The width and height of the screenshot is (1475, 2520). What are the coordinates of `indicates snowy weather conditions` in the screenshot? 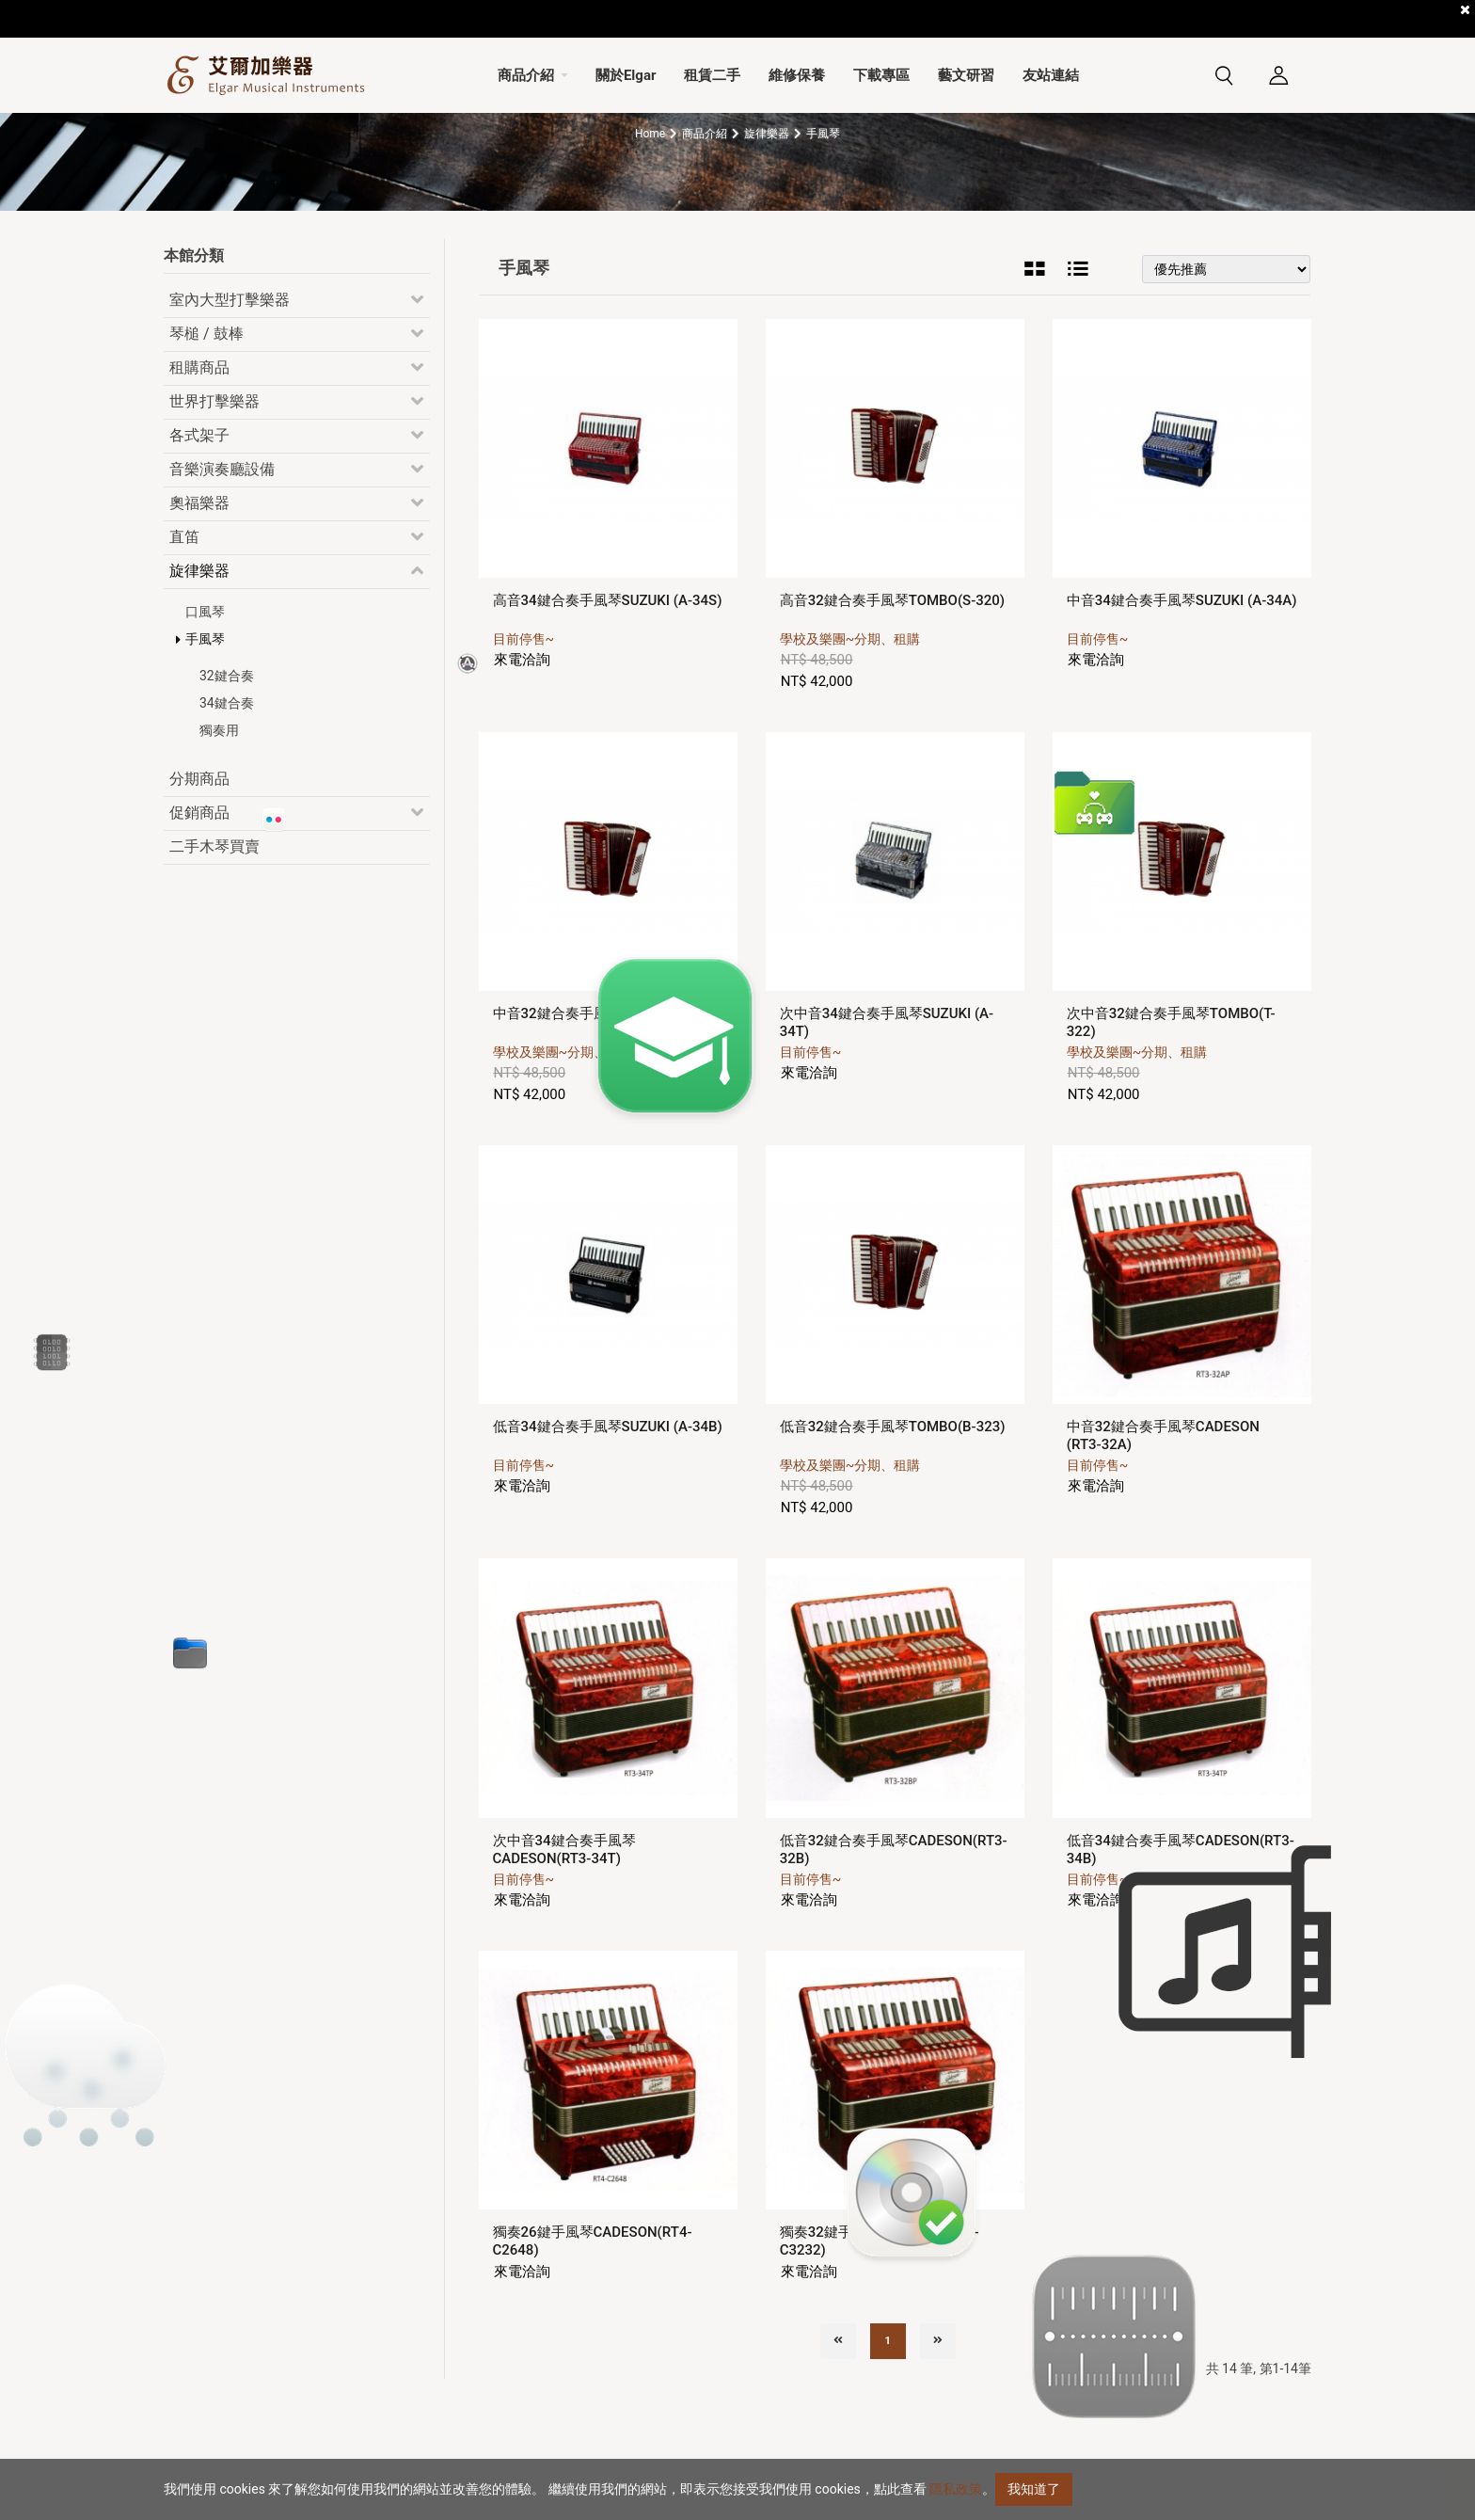 It's located at (86, 2065).